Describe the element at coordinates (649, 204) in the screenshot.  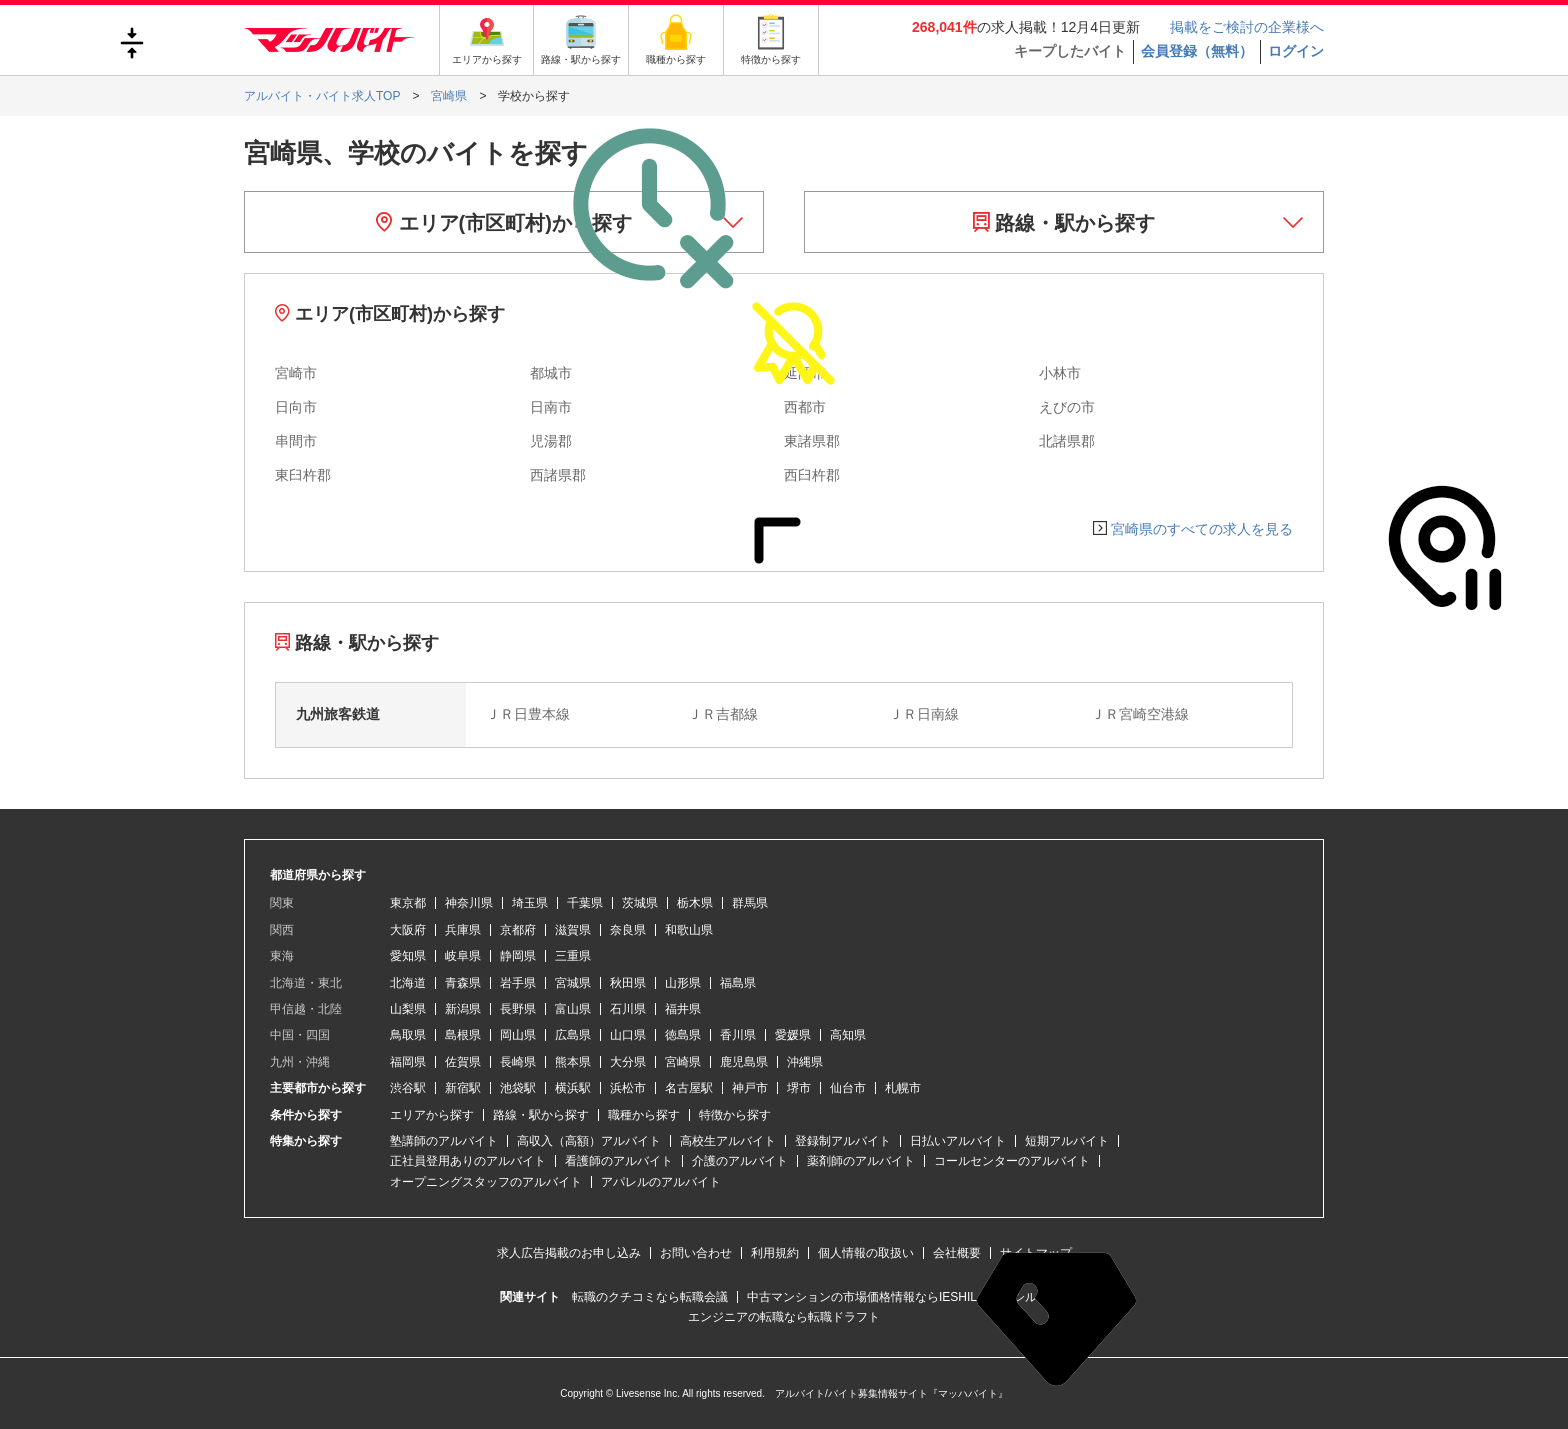
I see `cancel a scheduled event or timer` at that location.